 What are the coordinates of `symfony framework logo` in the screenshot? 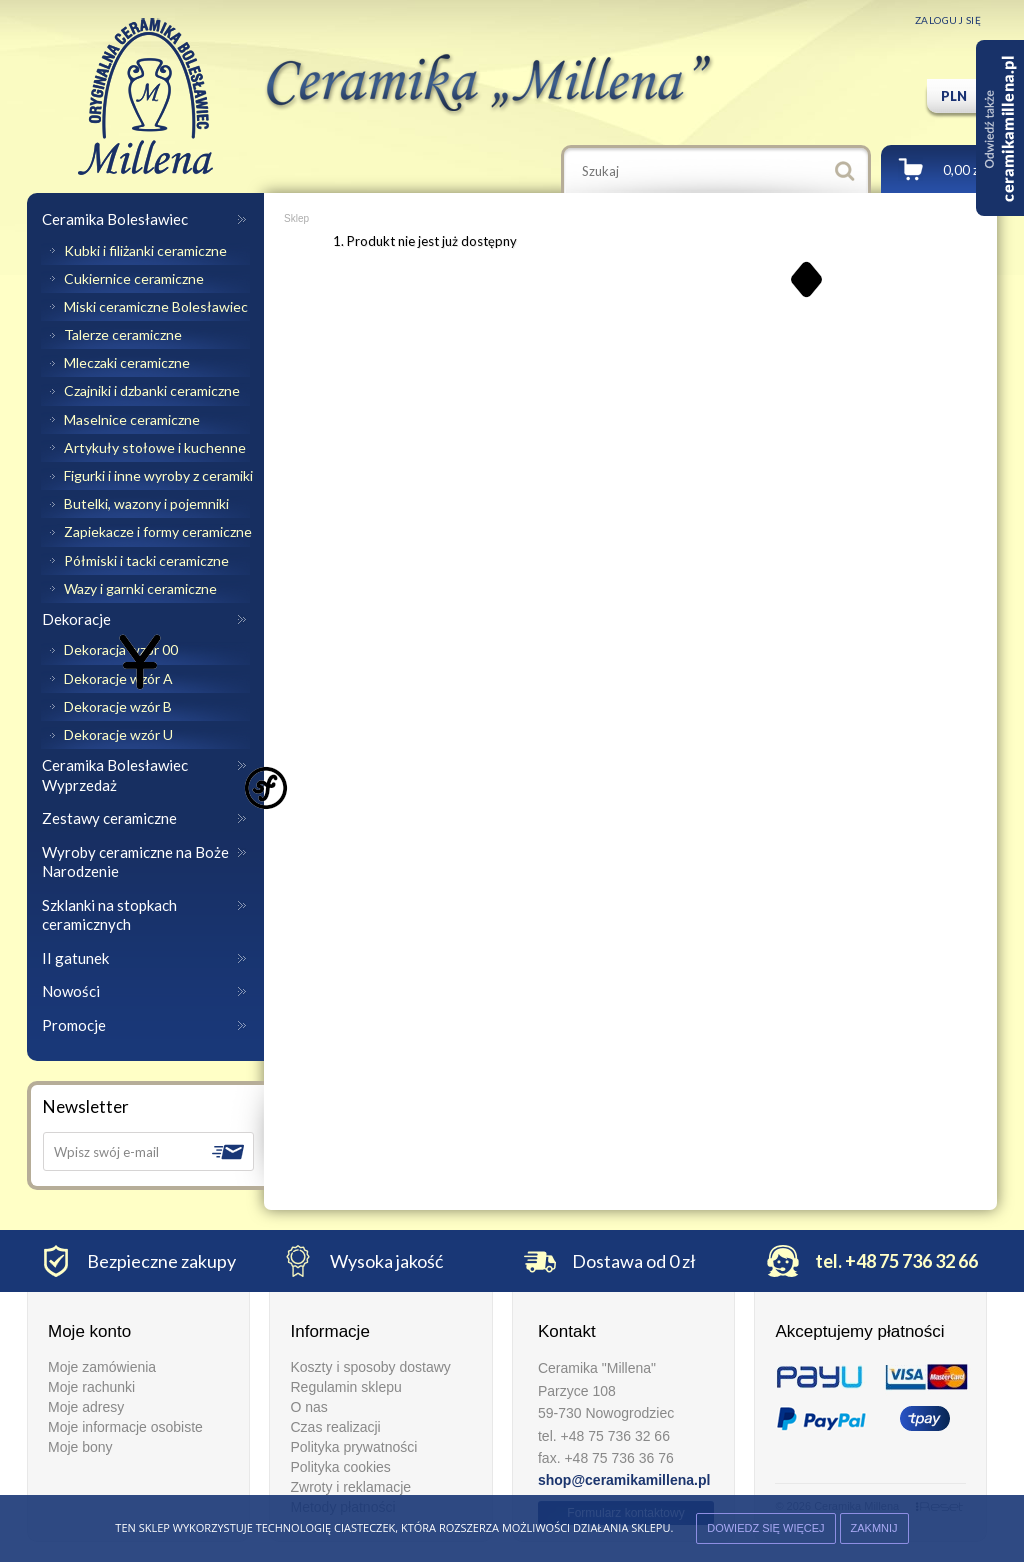 It's located at (266, 788).